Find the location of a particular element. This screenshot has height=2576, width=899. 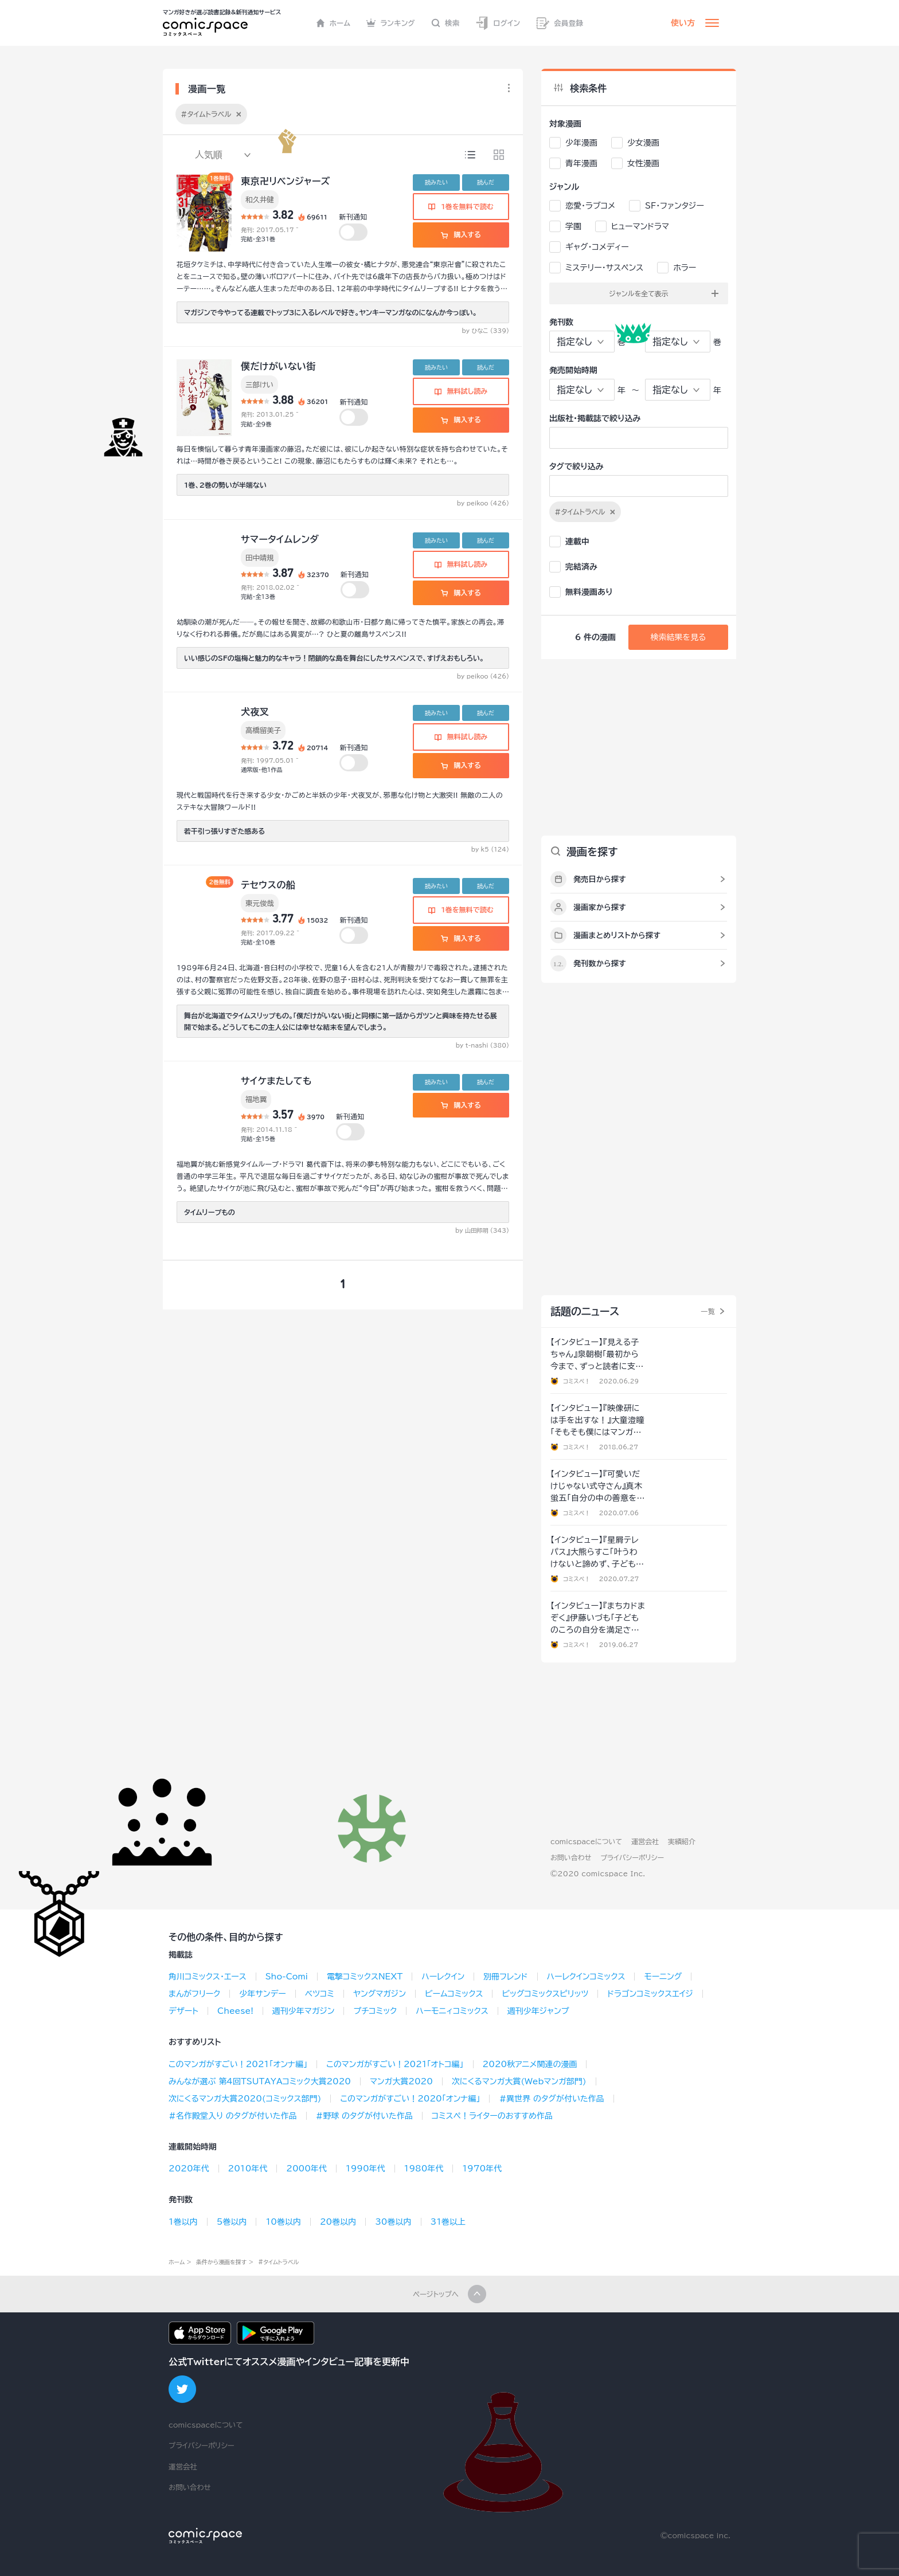

view jewelry or accessories inventory is located at coordinates (60, 1914).